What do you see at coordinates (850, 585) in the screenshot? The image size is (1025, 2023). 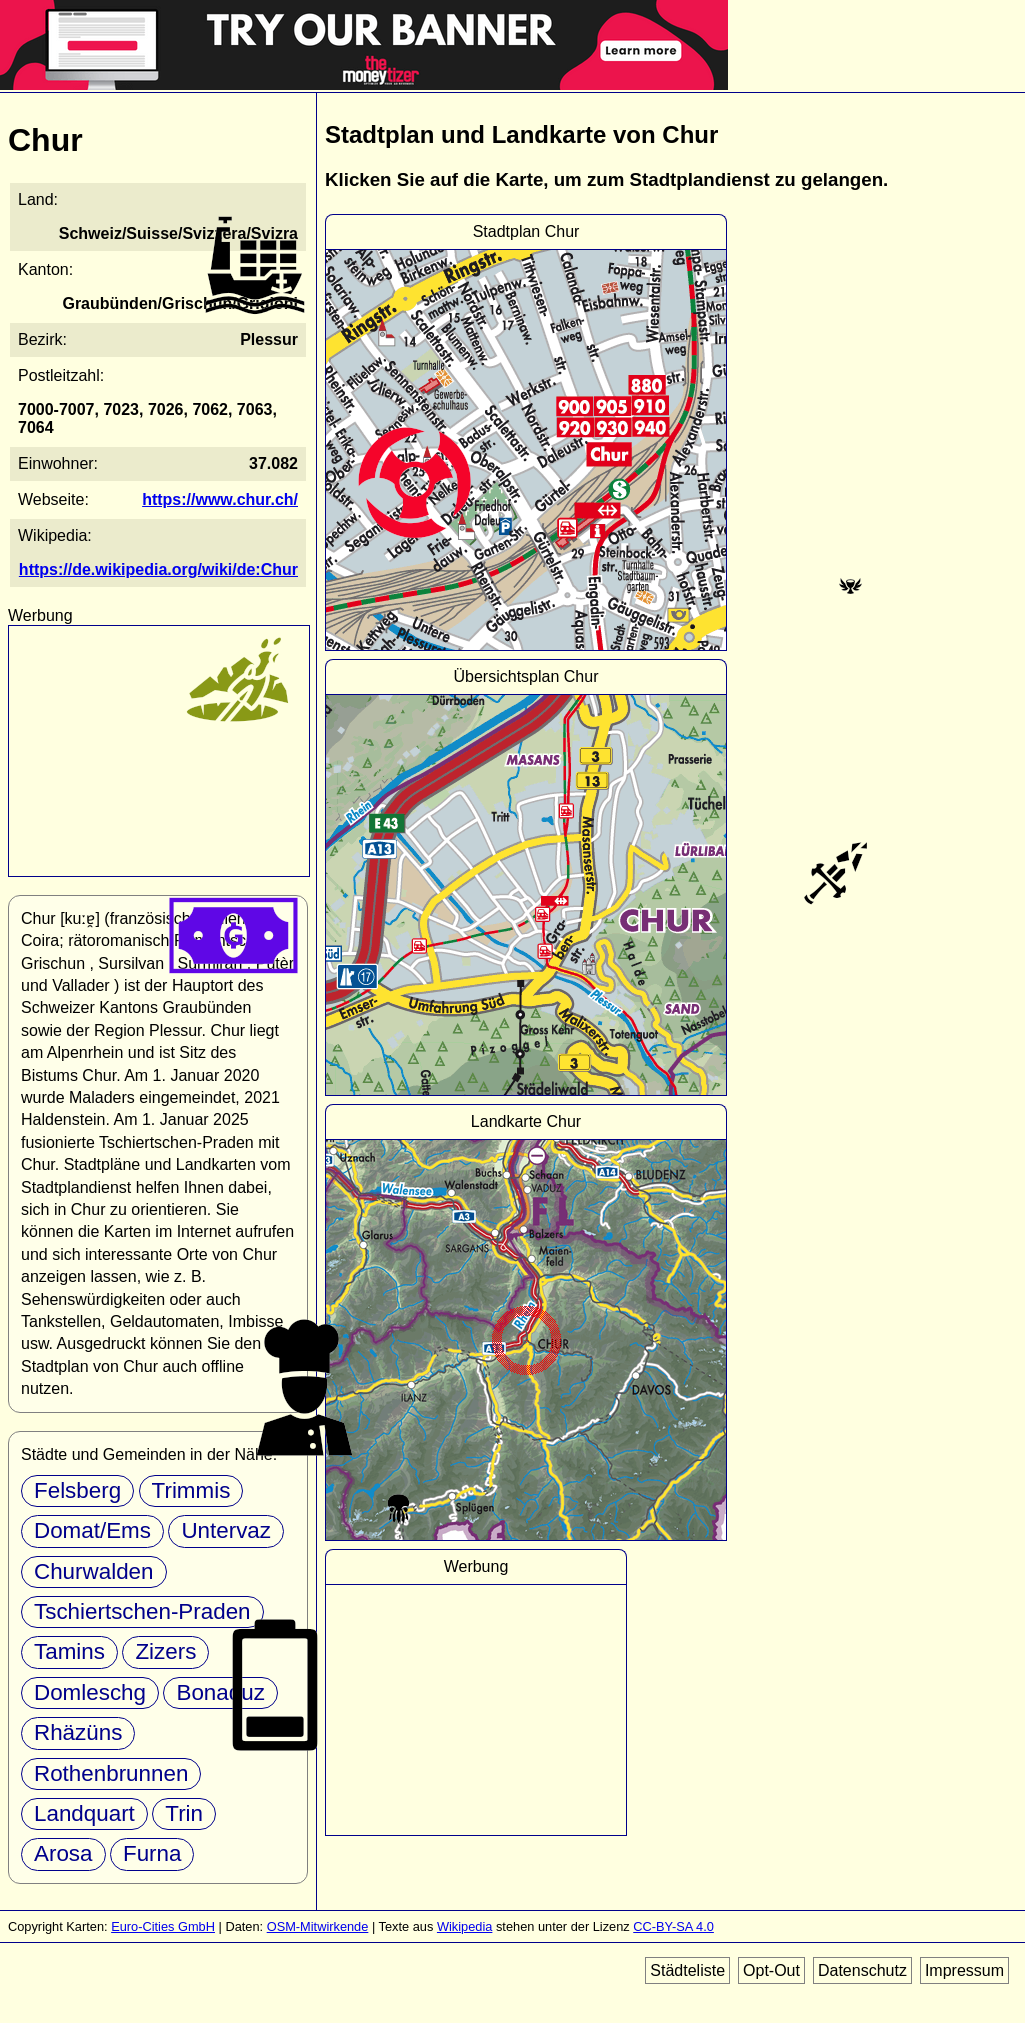 I see `view legendary or rare item details` at bounding box center [850, 585].